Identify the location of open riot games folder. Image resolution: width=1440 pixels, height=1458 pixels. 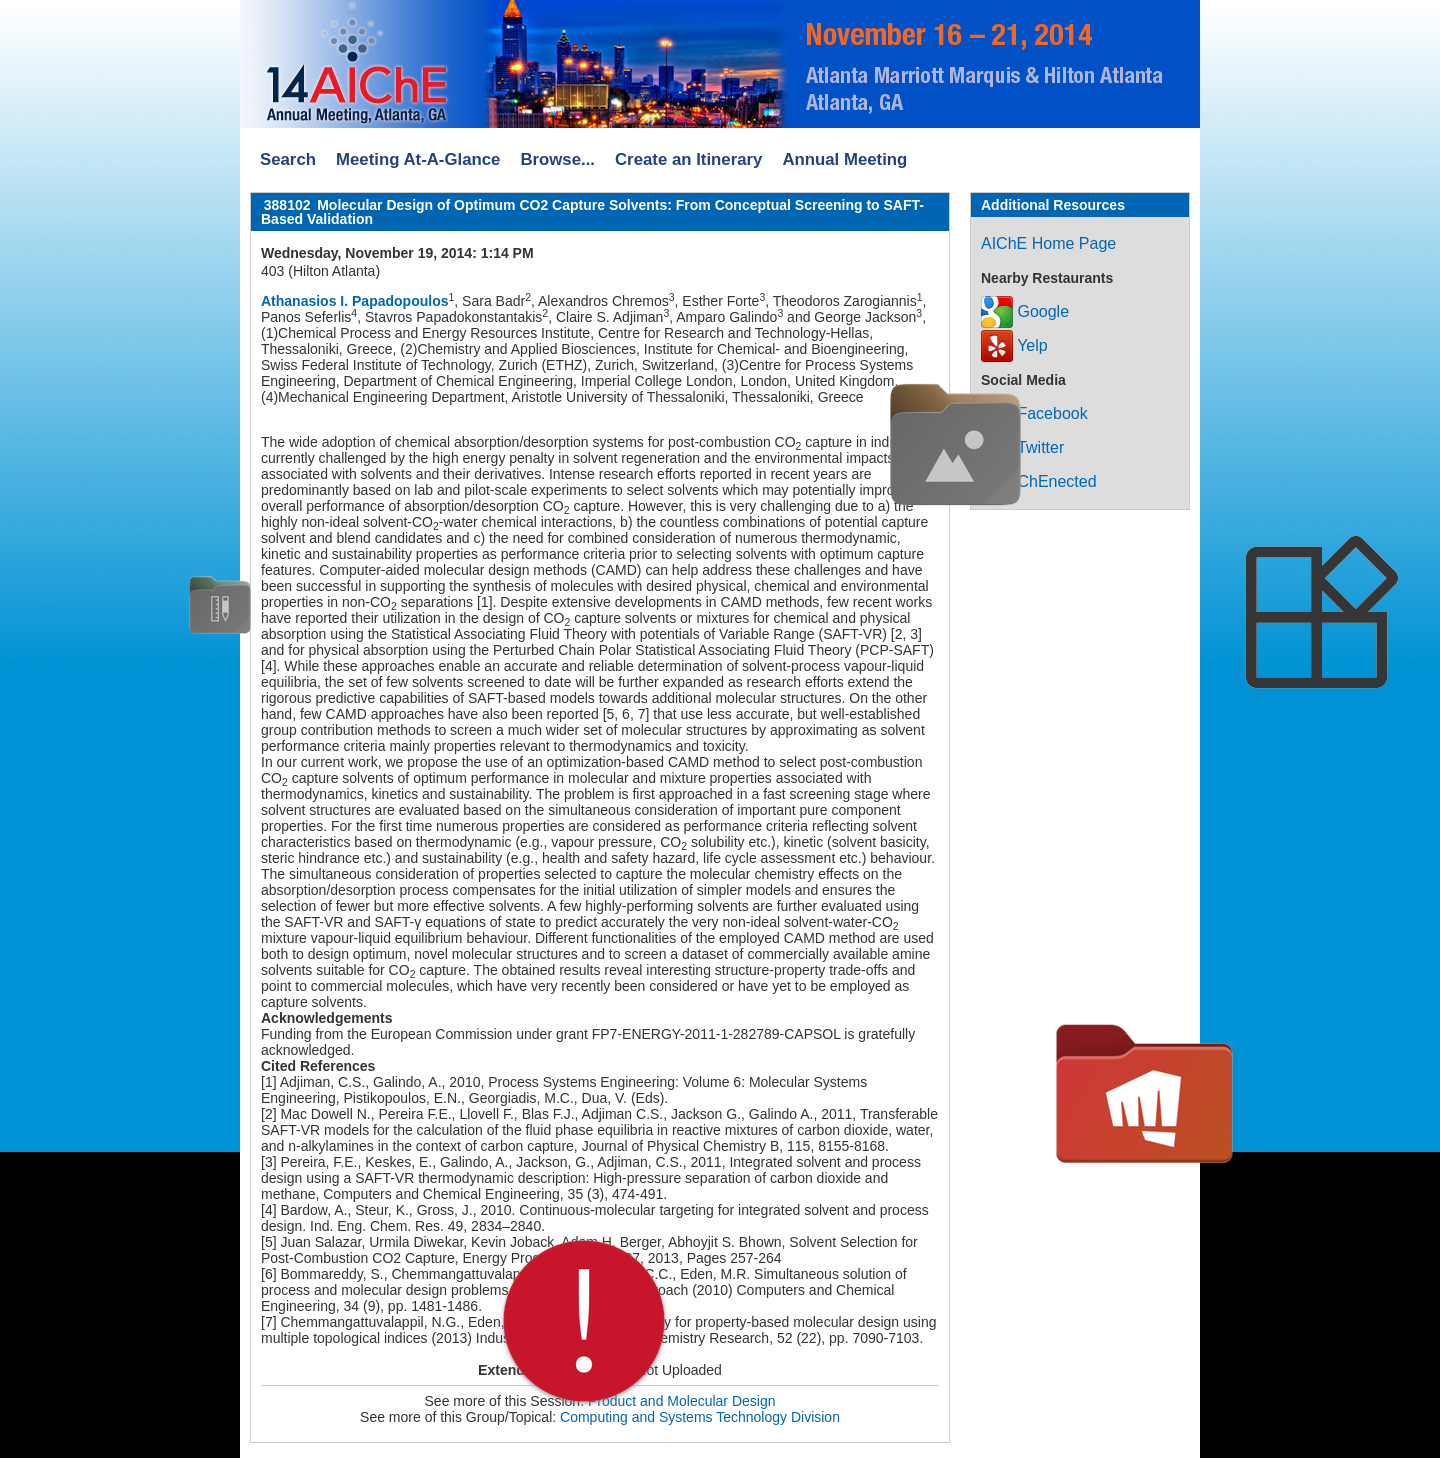
(1143, 1098).